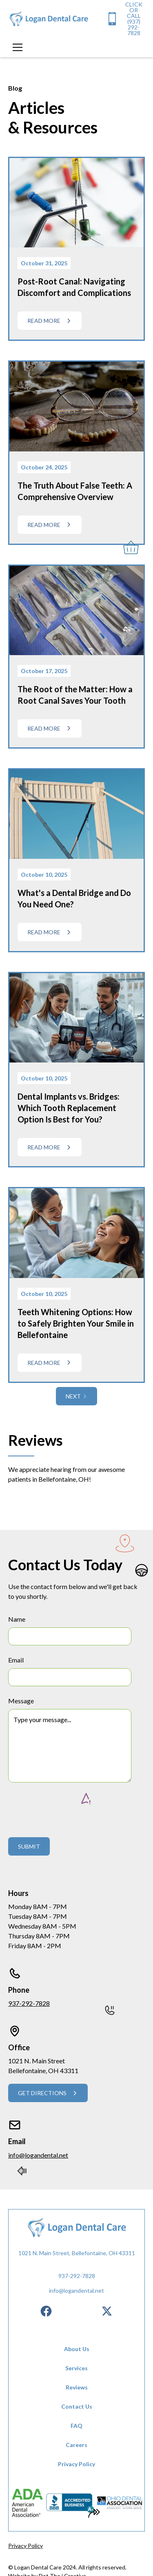  I want to click on put current call on hold, so click(110, 2010).